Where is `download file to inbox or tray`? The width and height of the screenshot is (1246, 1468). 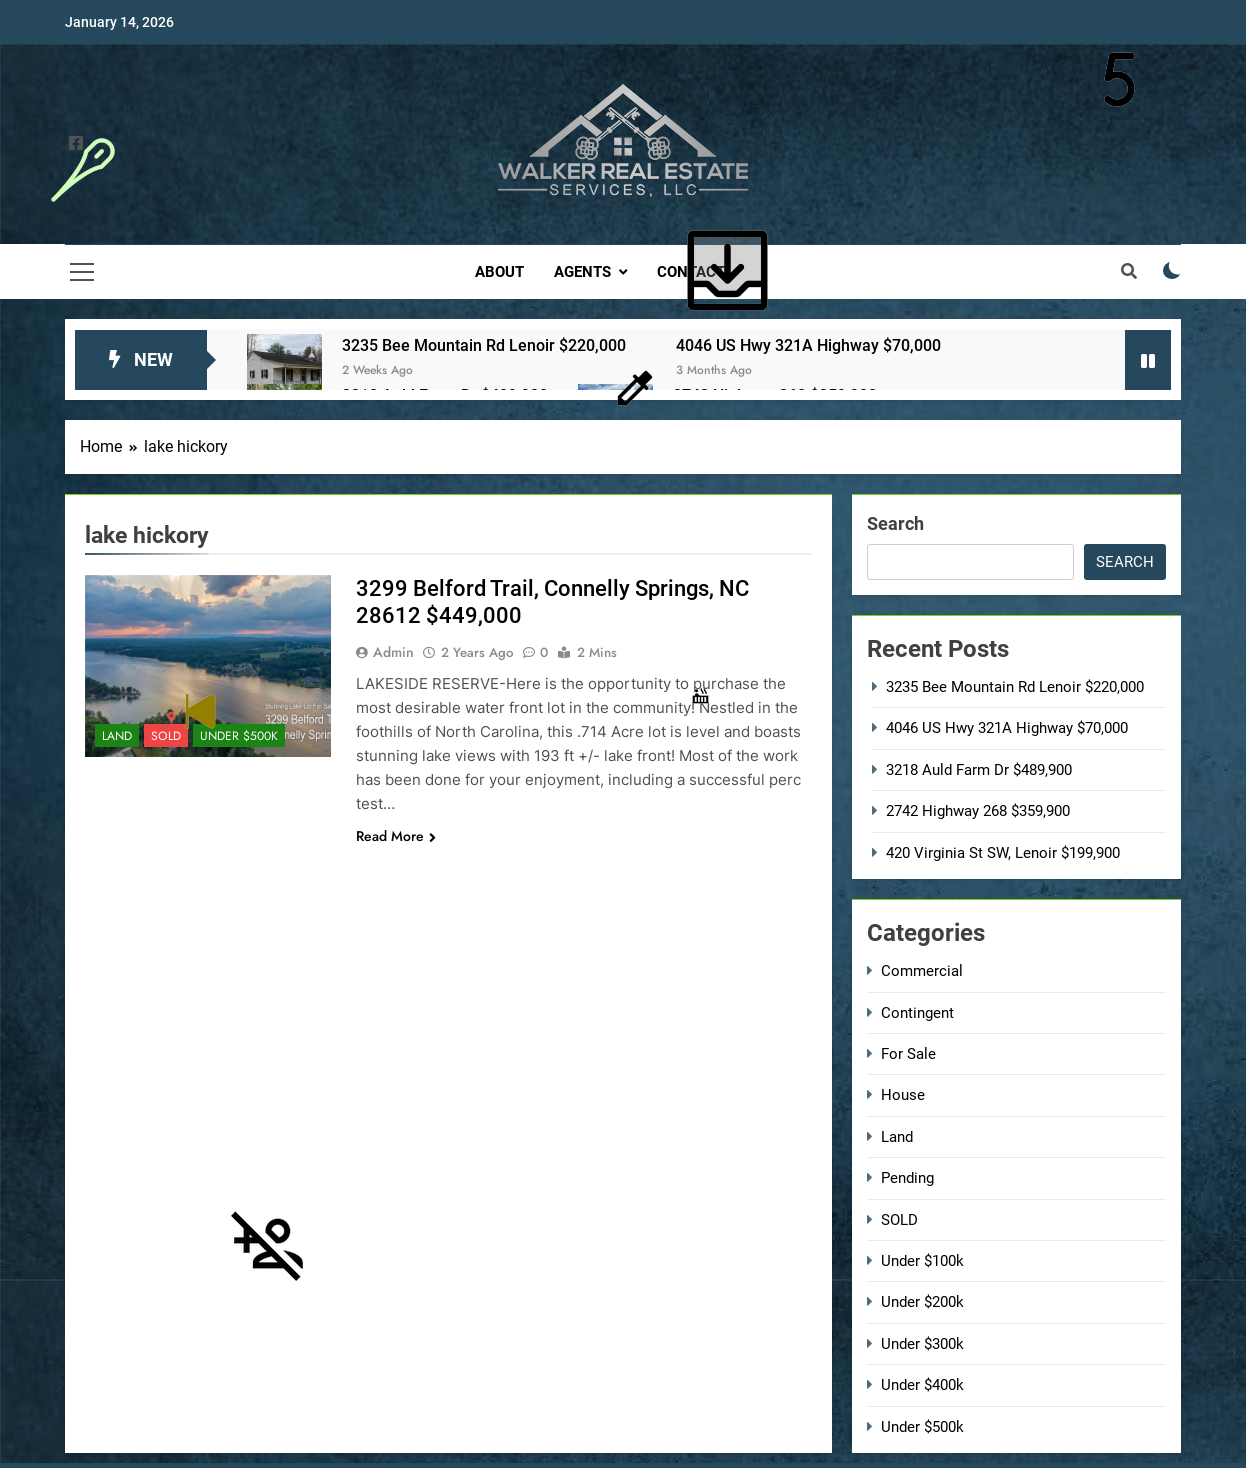 download file to inbox or tray is located at coordinates (727, 270).